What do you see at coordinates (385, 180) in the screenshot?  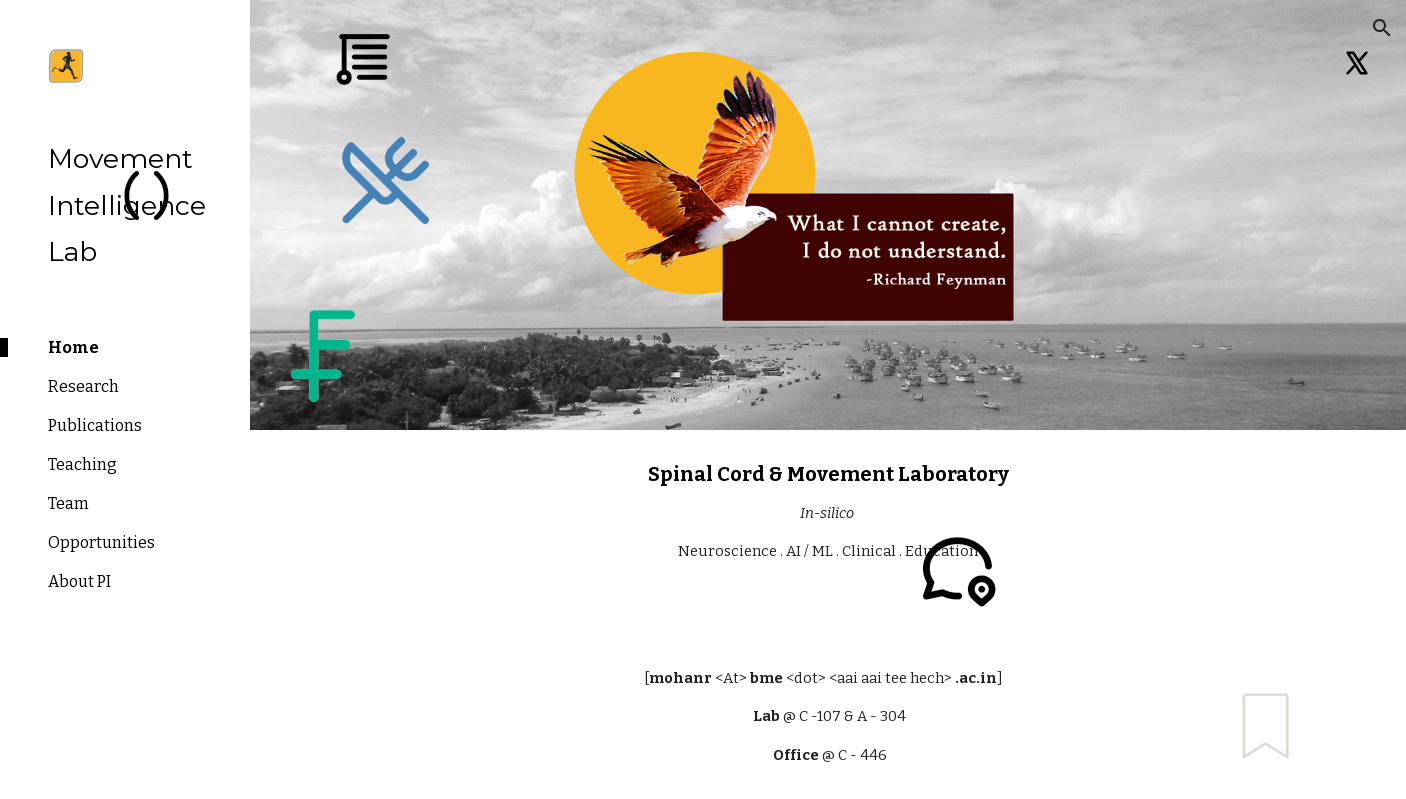 I see `restaurant or dining location` at bounding box center [385, 180].